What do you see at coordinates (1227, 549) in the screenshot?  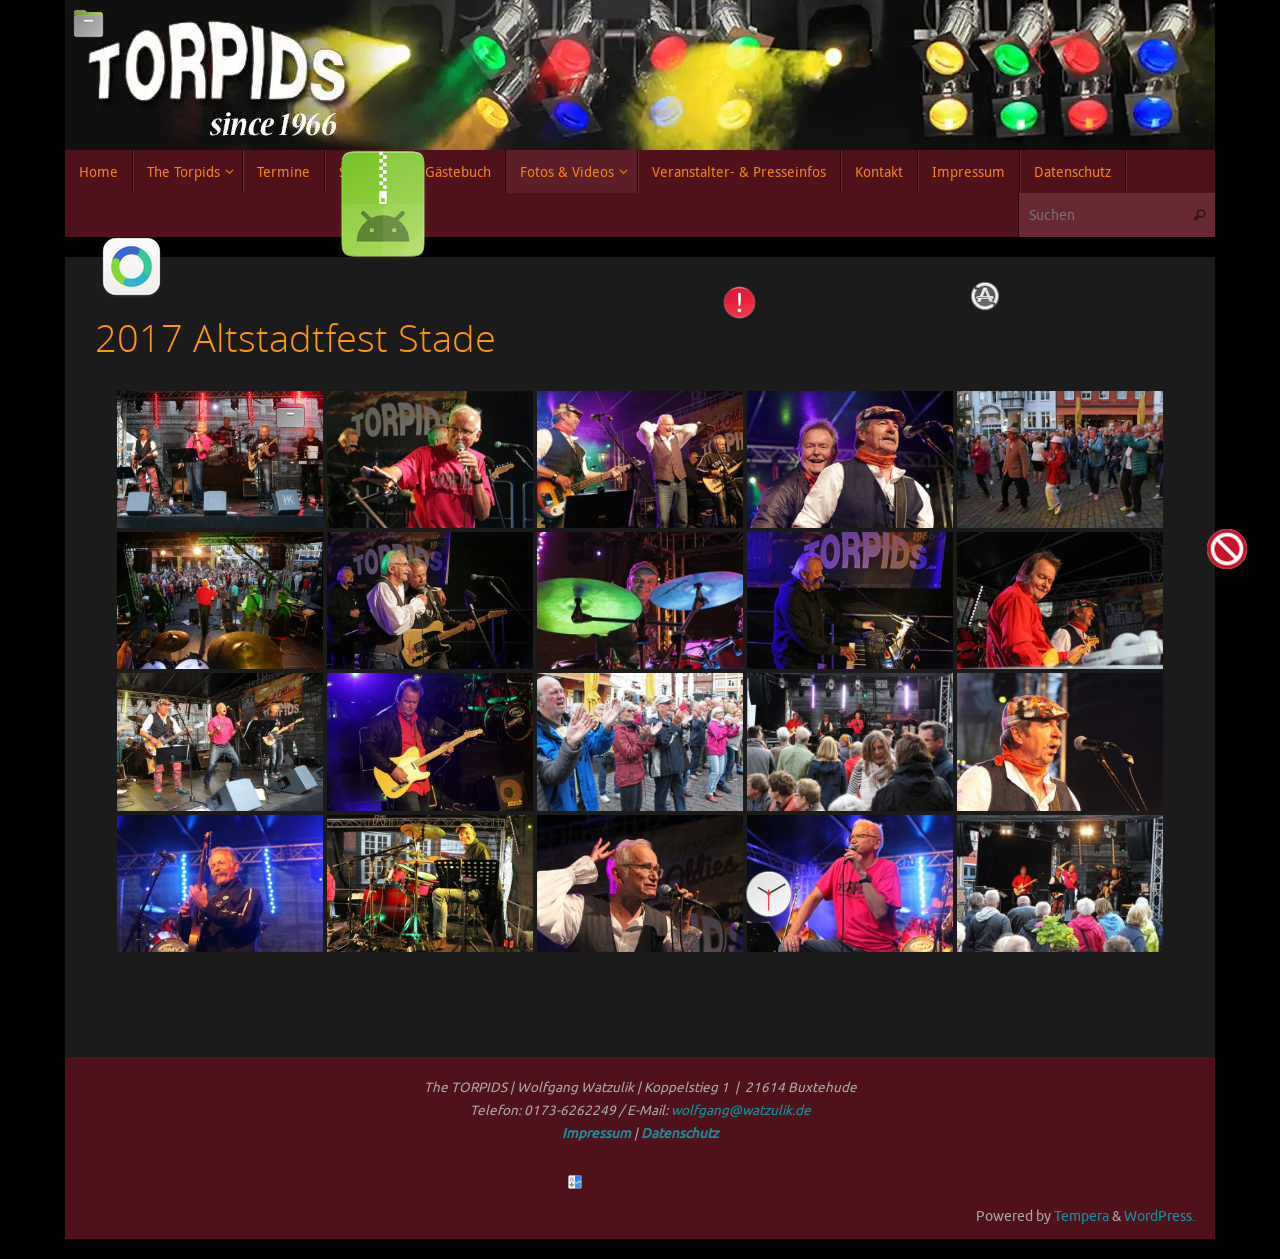 I see `delete selected email message` at bounding box center [1227, 549].